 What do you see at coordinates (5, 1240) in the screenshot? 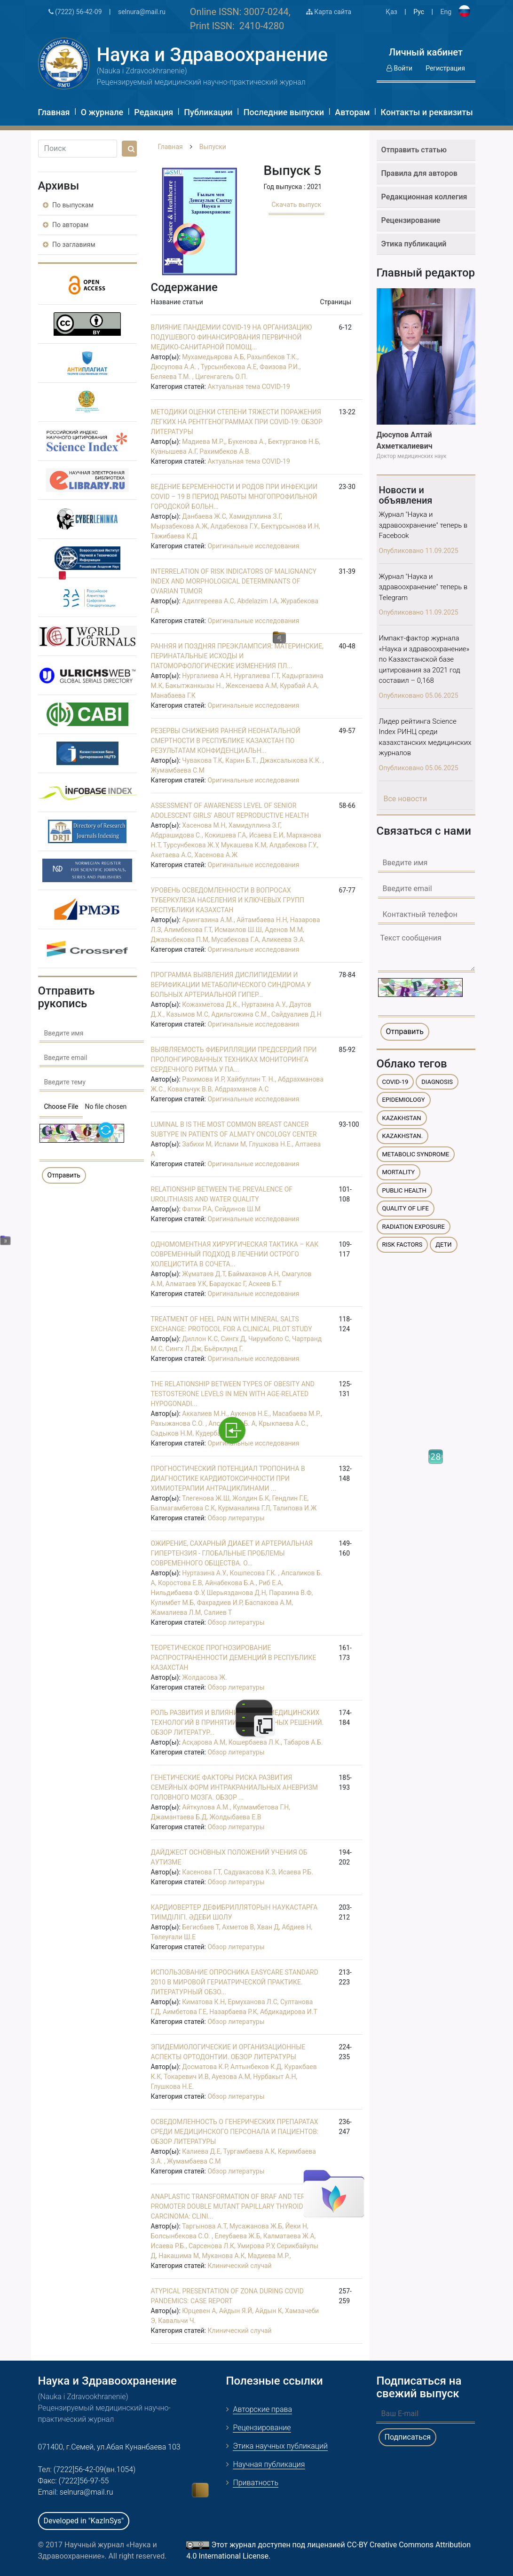
I see `access your templates folder` at bounding box center [5, 1240].